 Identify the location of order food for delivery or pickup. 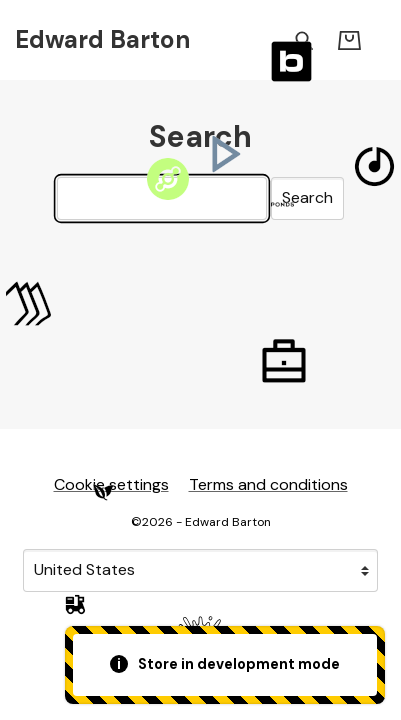
(75, 605).